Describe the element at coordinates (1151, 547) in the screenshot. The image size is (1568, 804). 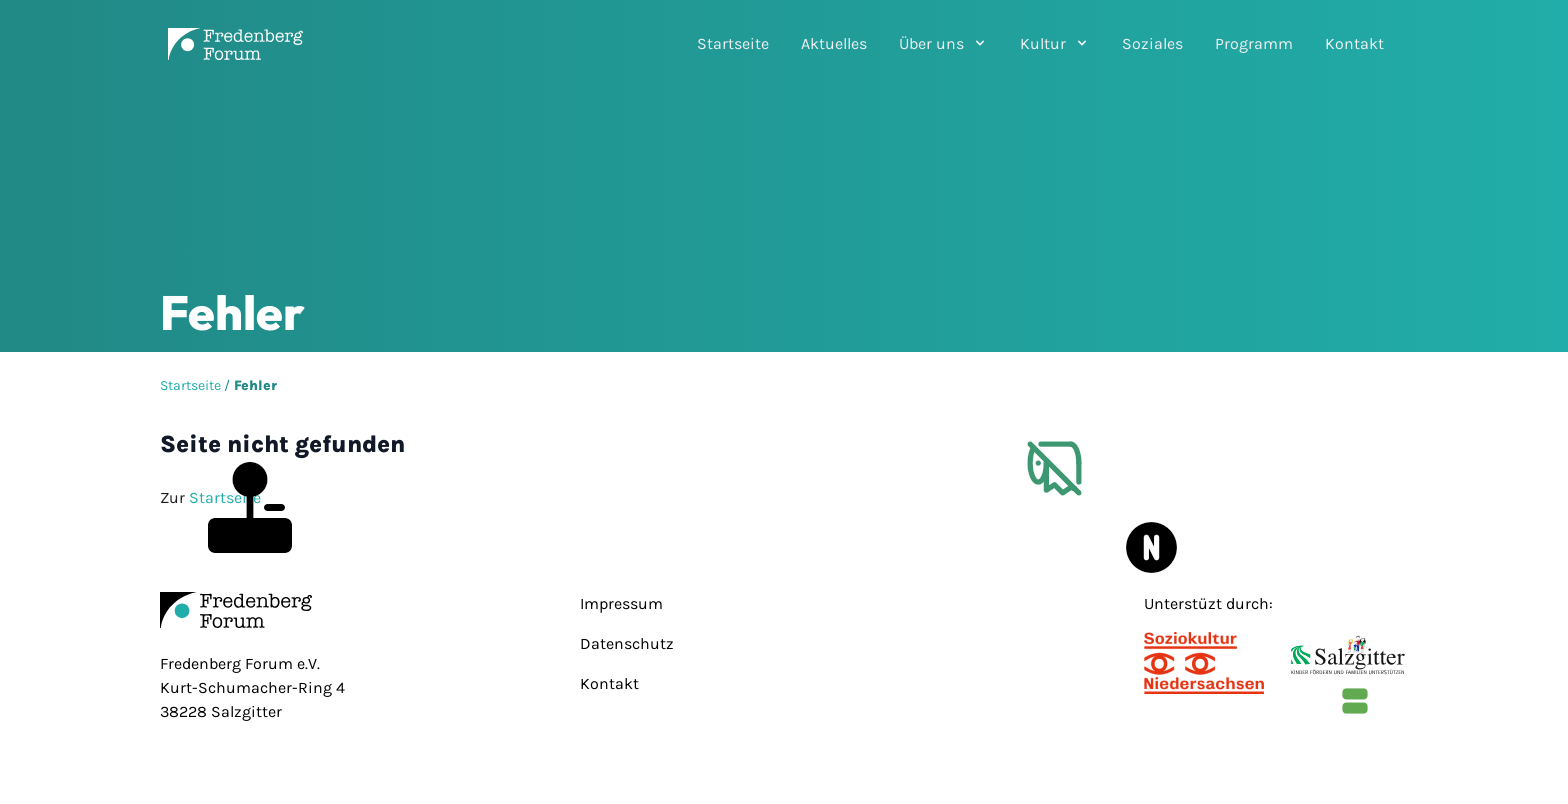
I see `indicates a north direction or compass point` at that location.